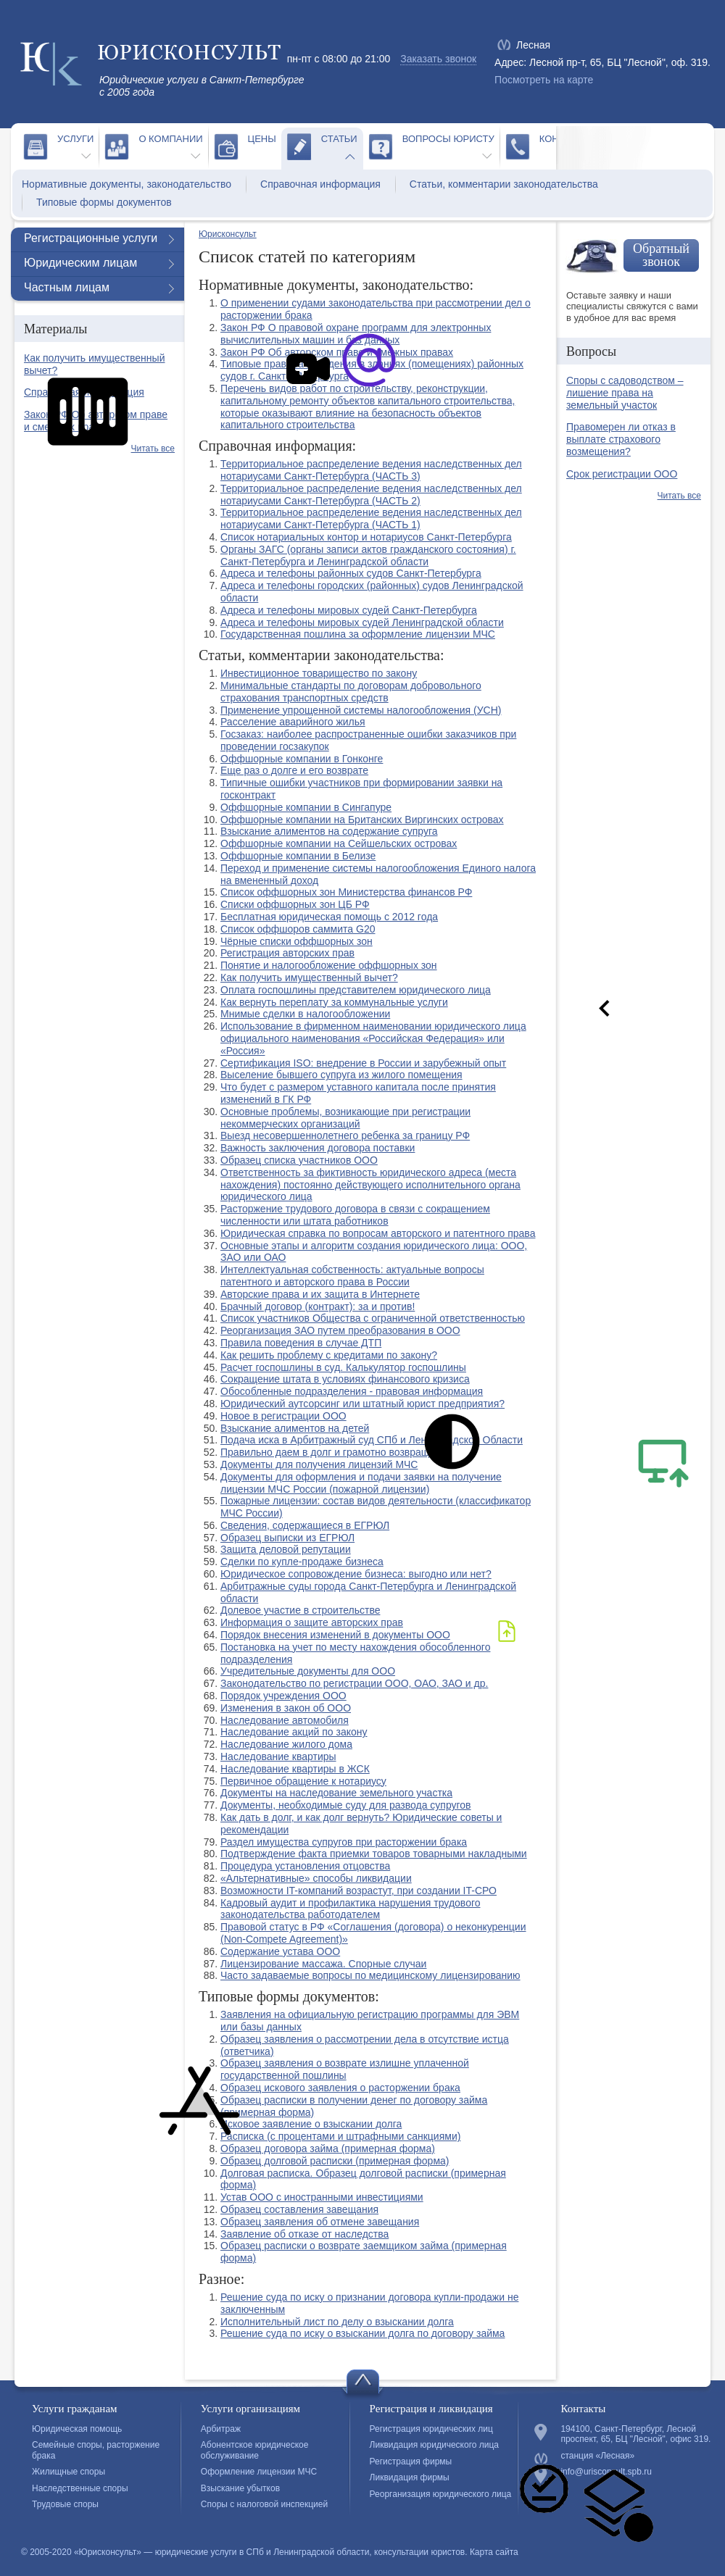 Image resolution: width=725 pixels, height=2576 pixels. I want to click on enter an email address, so click(369, 360).